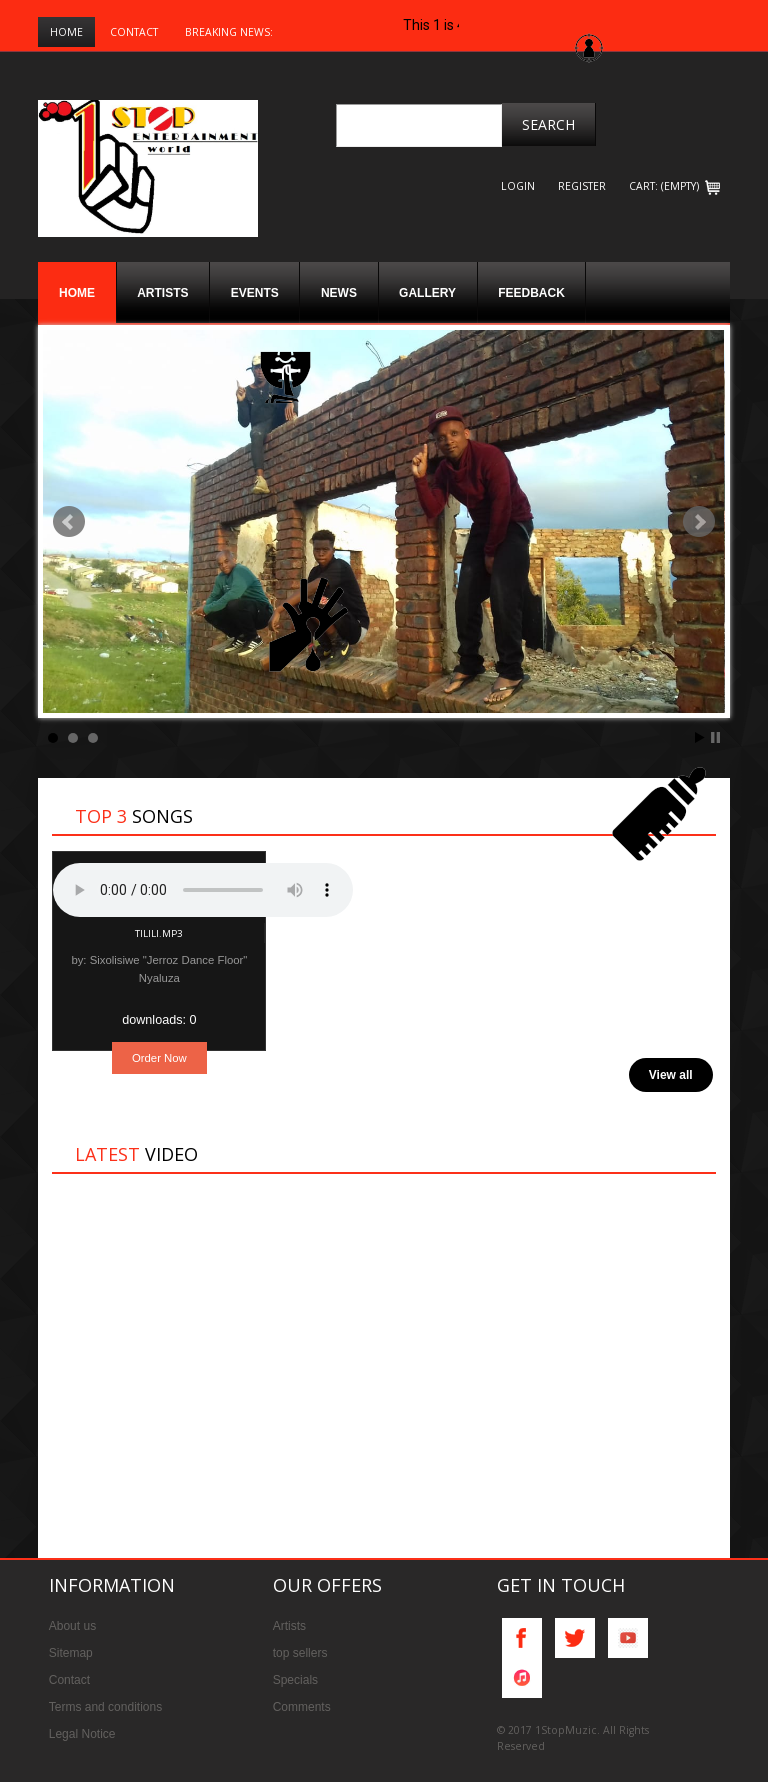 This screenshot has width=768, height=1782. I want to click on target or focus on a specific user, so click(589, 48).